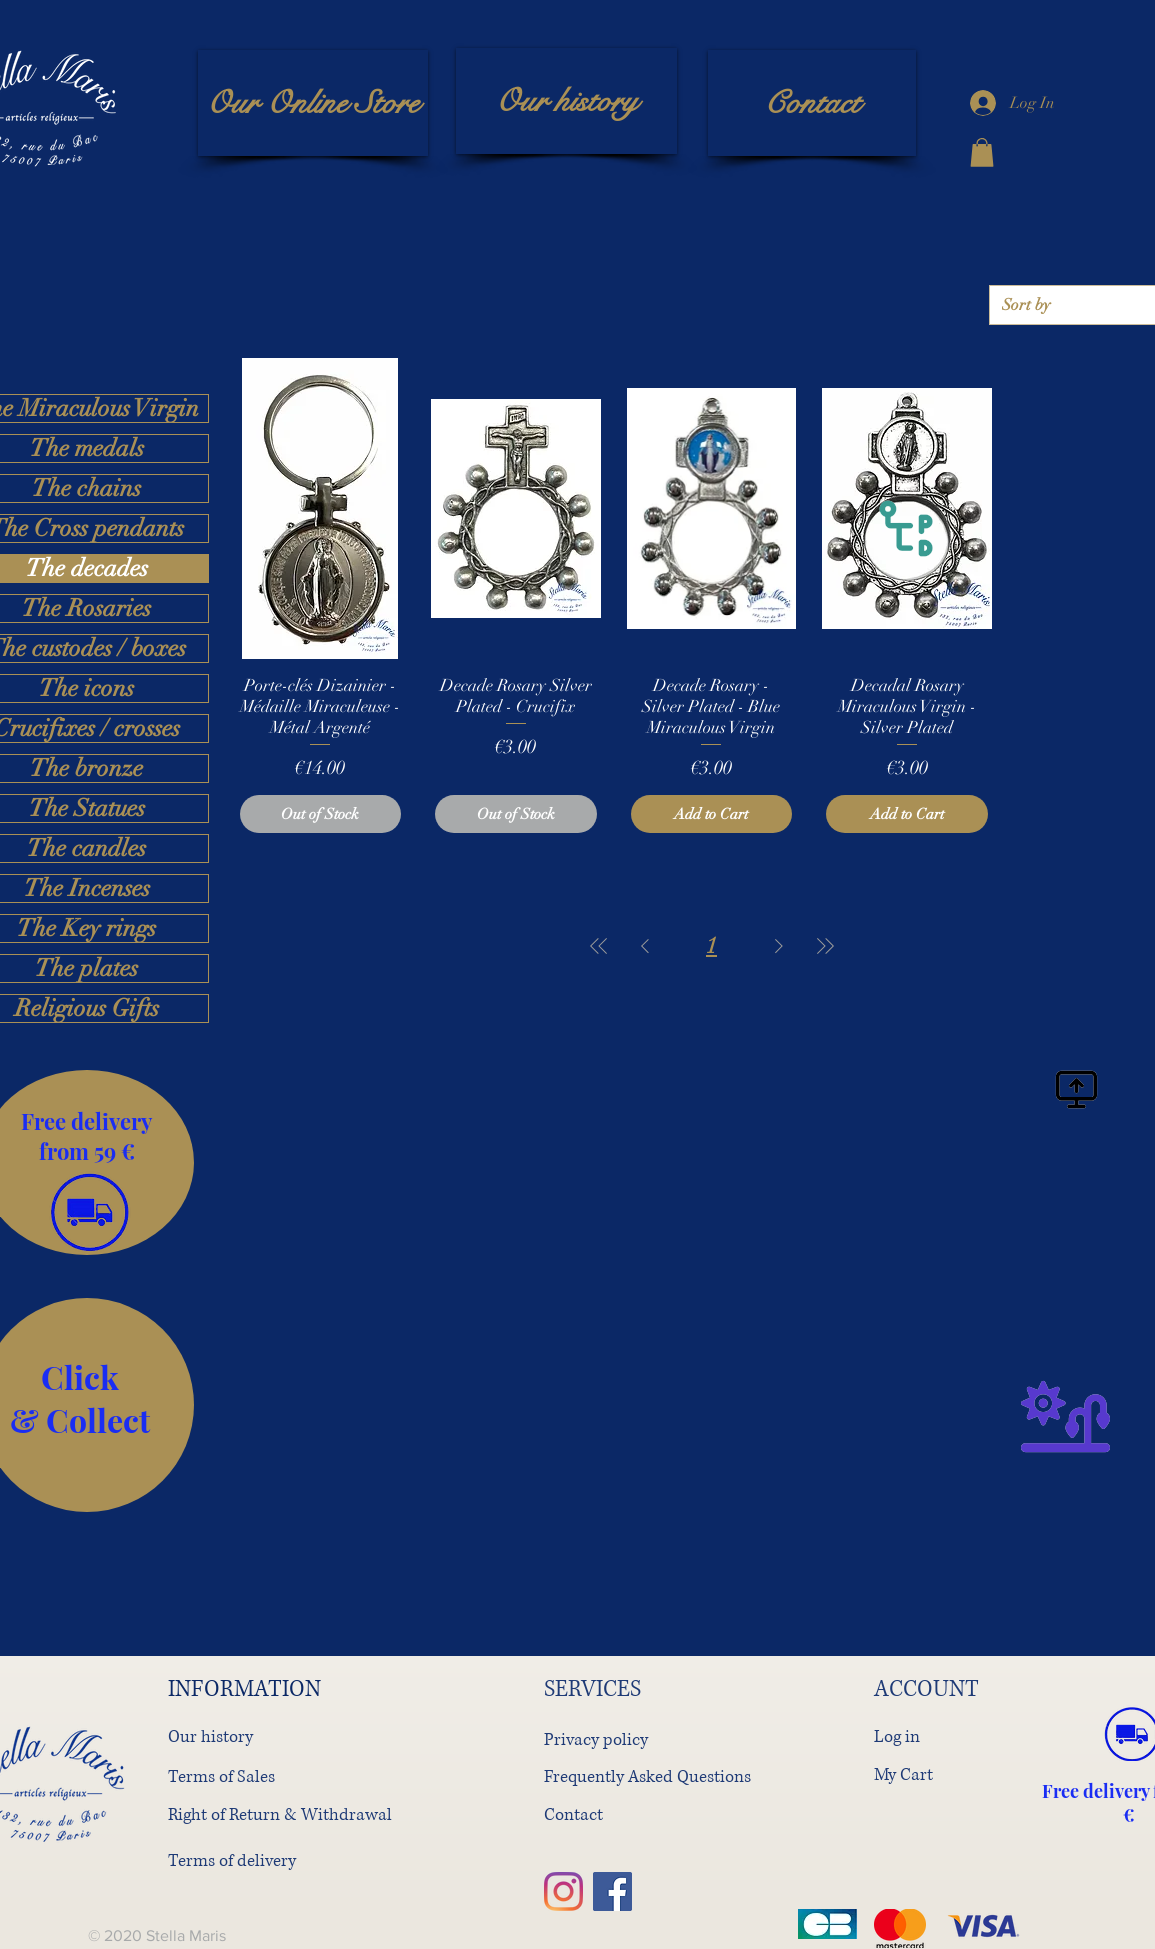  What do you see at coordinates (1076, 1089) in the screenshot?
I see `upload file to display or screen` at bounding box center [1076, 1089].